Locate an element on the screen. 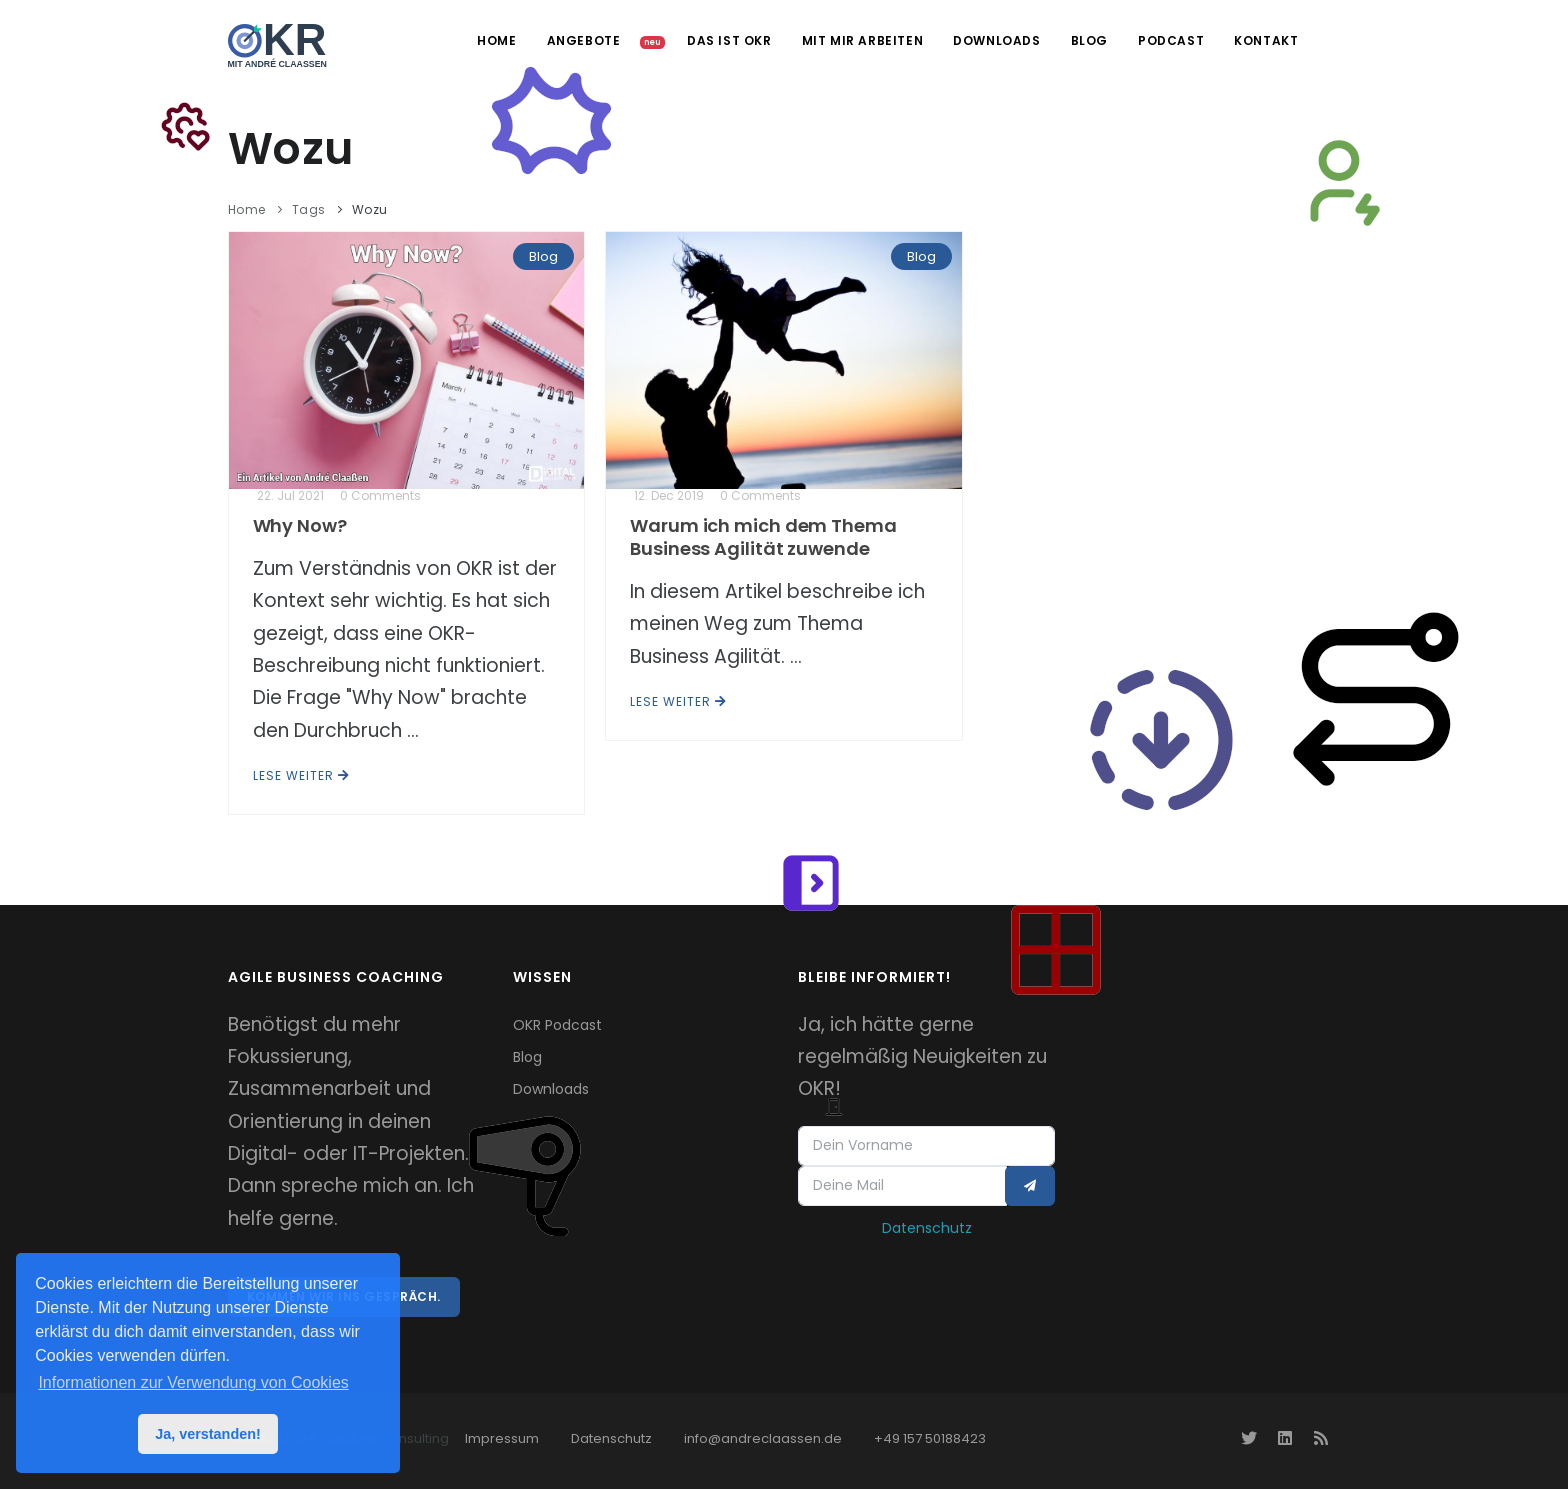 Image resolution: width=1568 pixels, height=1489 pixels. exit or log out of the application is located at coordinates (834, 1107).